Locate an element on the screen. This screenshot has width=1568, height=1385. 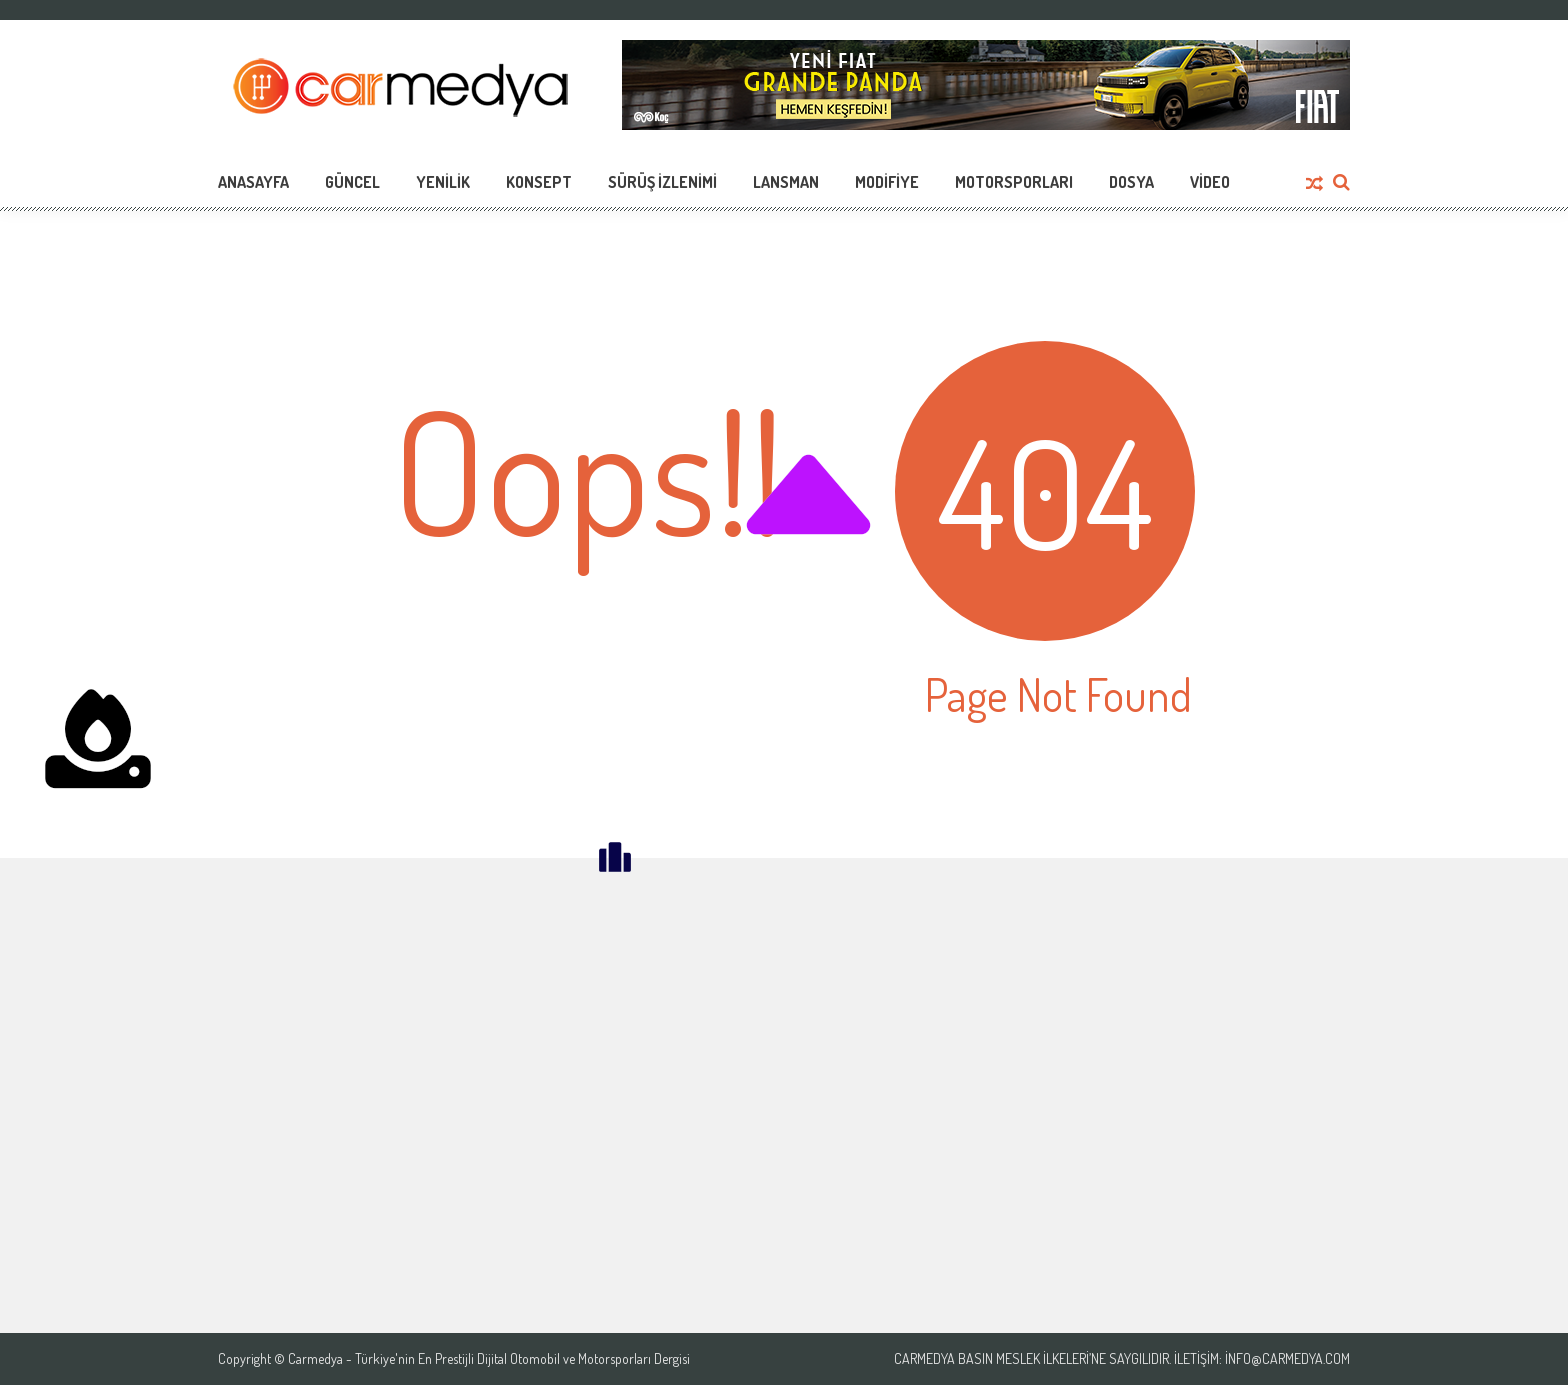
collapse an expanded section or dropdown is located at coordinates (808, 494).